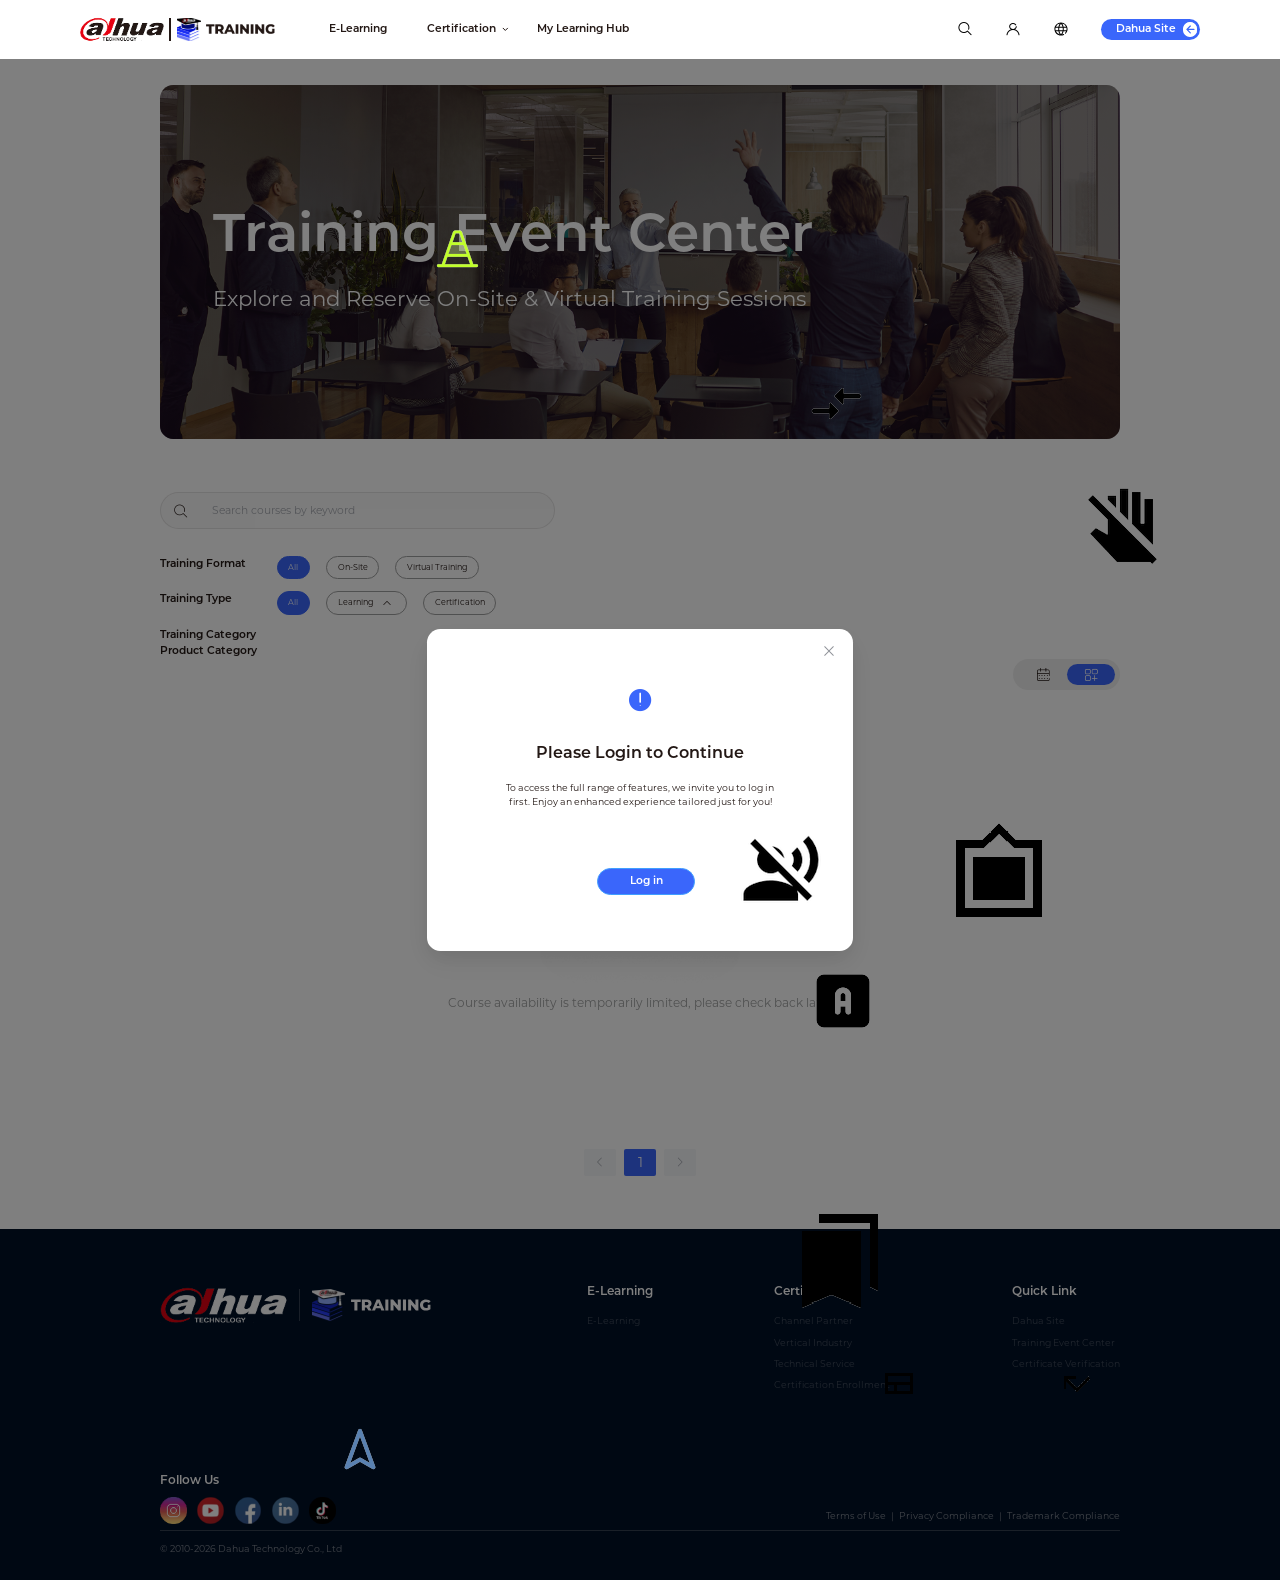  I want to click on view photo frame options, so click(999, 874).